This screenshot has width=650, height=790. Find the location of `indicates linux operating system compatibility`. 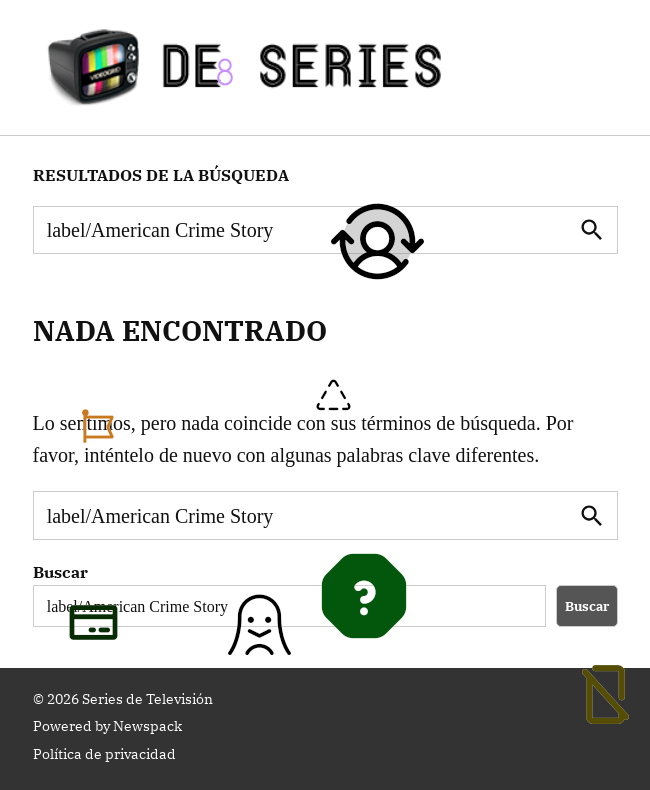

indicates linux operating system compatibility is located at coordinates (259, 628).